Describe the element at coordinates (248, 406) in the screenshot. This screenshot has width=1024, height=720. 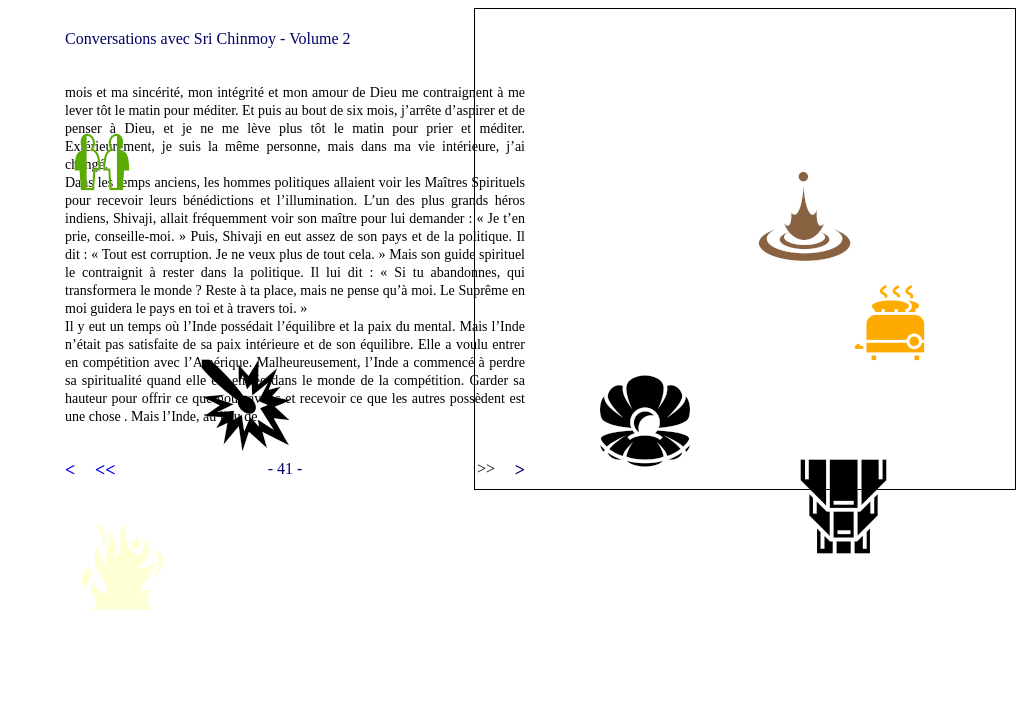
I see `indicates a match strike or ignition action` at that location.